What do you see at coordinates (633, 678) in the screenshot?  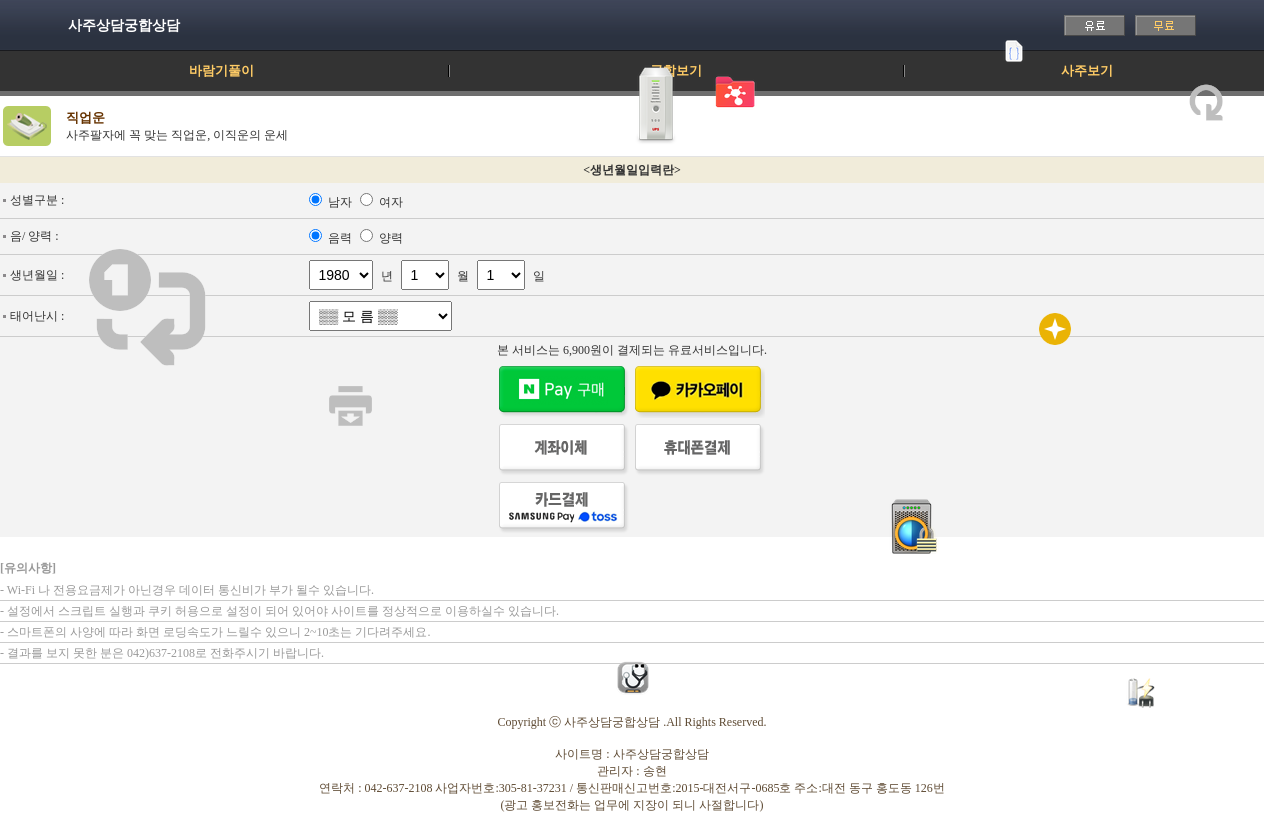 I see `access disk health and diagnostic settings` at bounding box center [633, 678].